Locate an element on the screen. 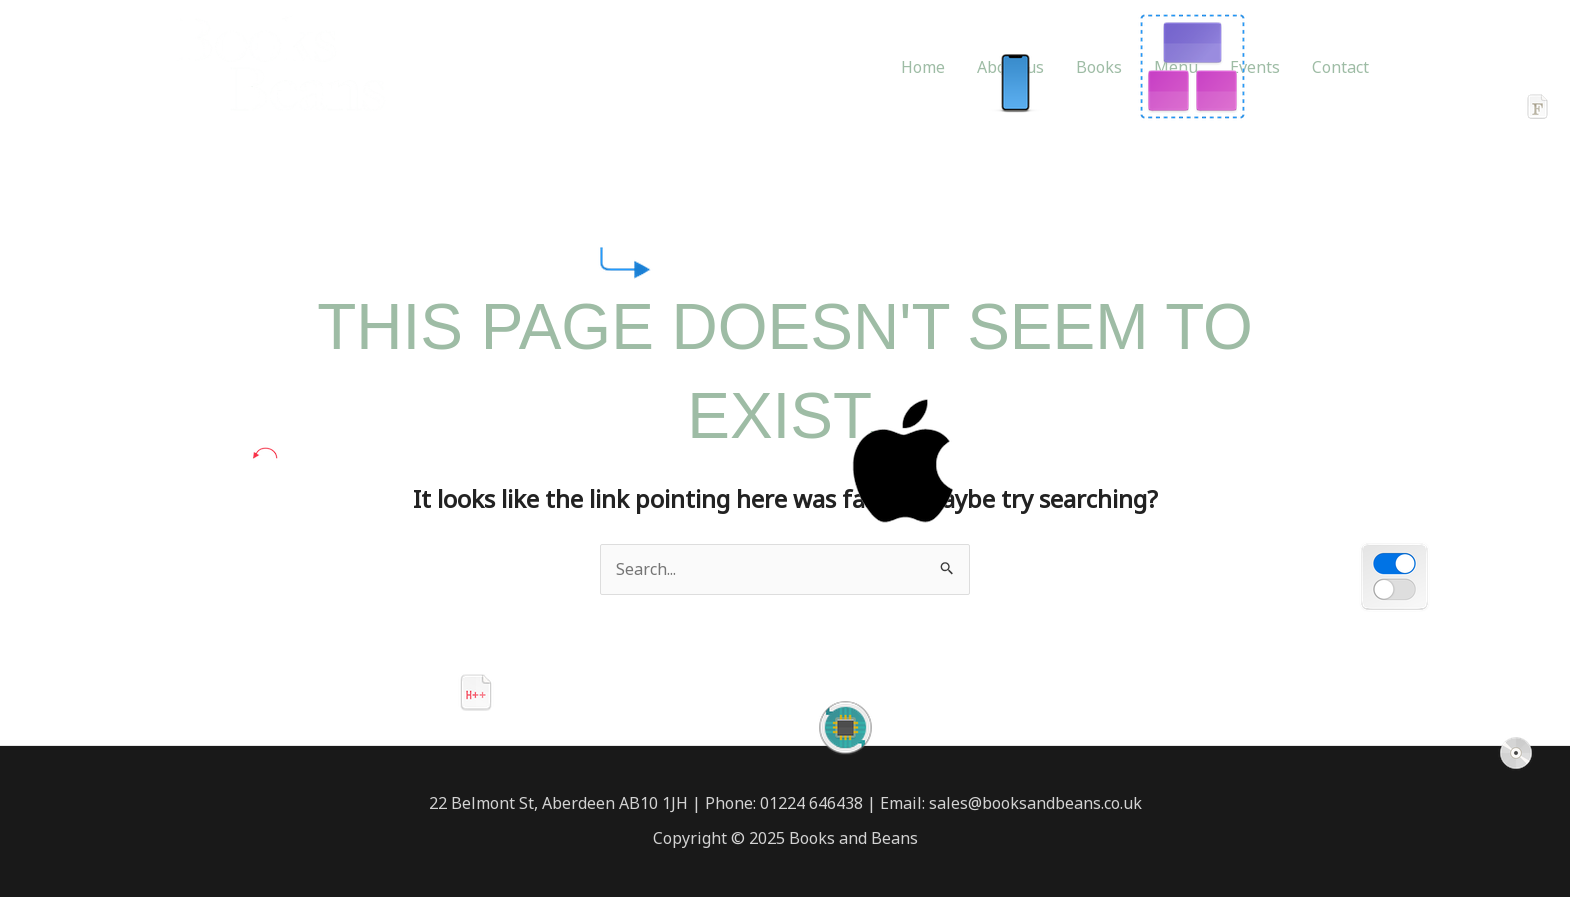 This screenshot has width=1570, height=897. a fortran source code file is located at coordinates (1537, 106).